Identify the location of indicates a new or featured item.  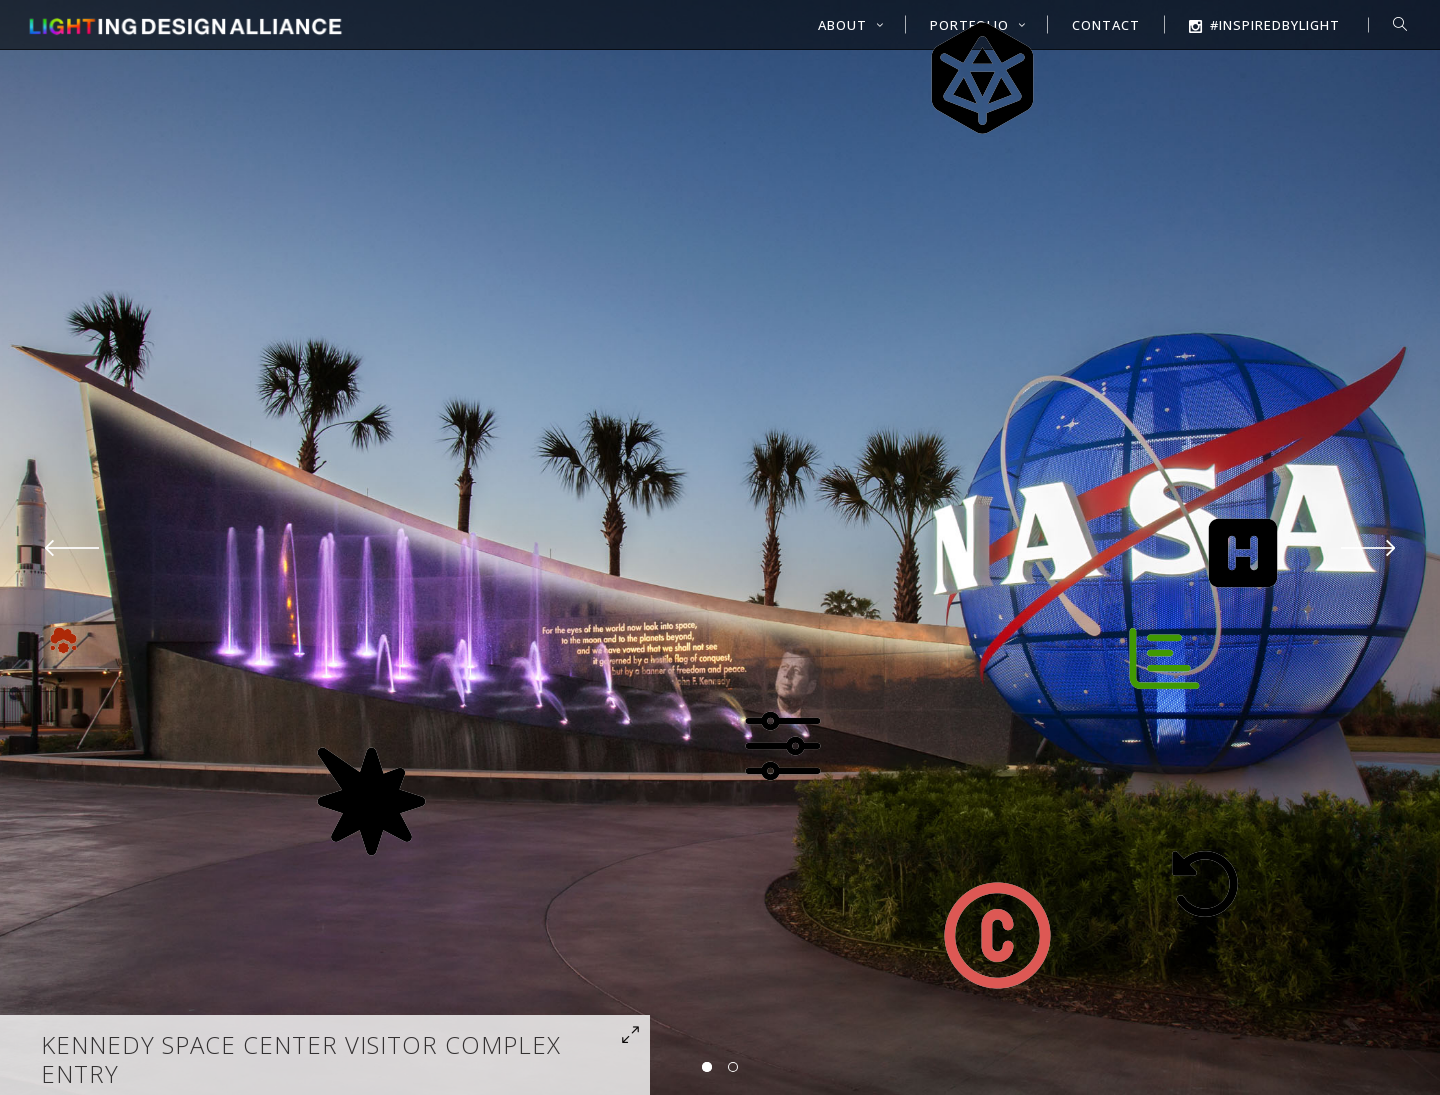
(371, 801).